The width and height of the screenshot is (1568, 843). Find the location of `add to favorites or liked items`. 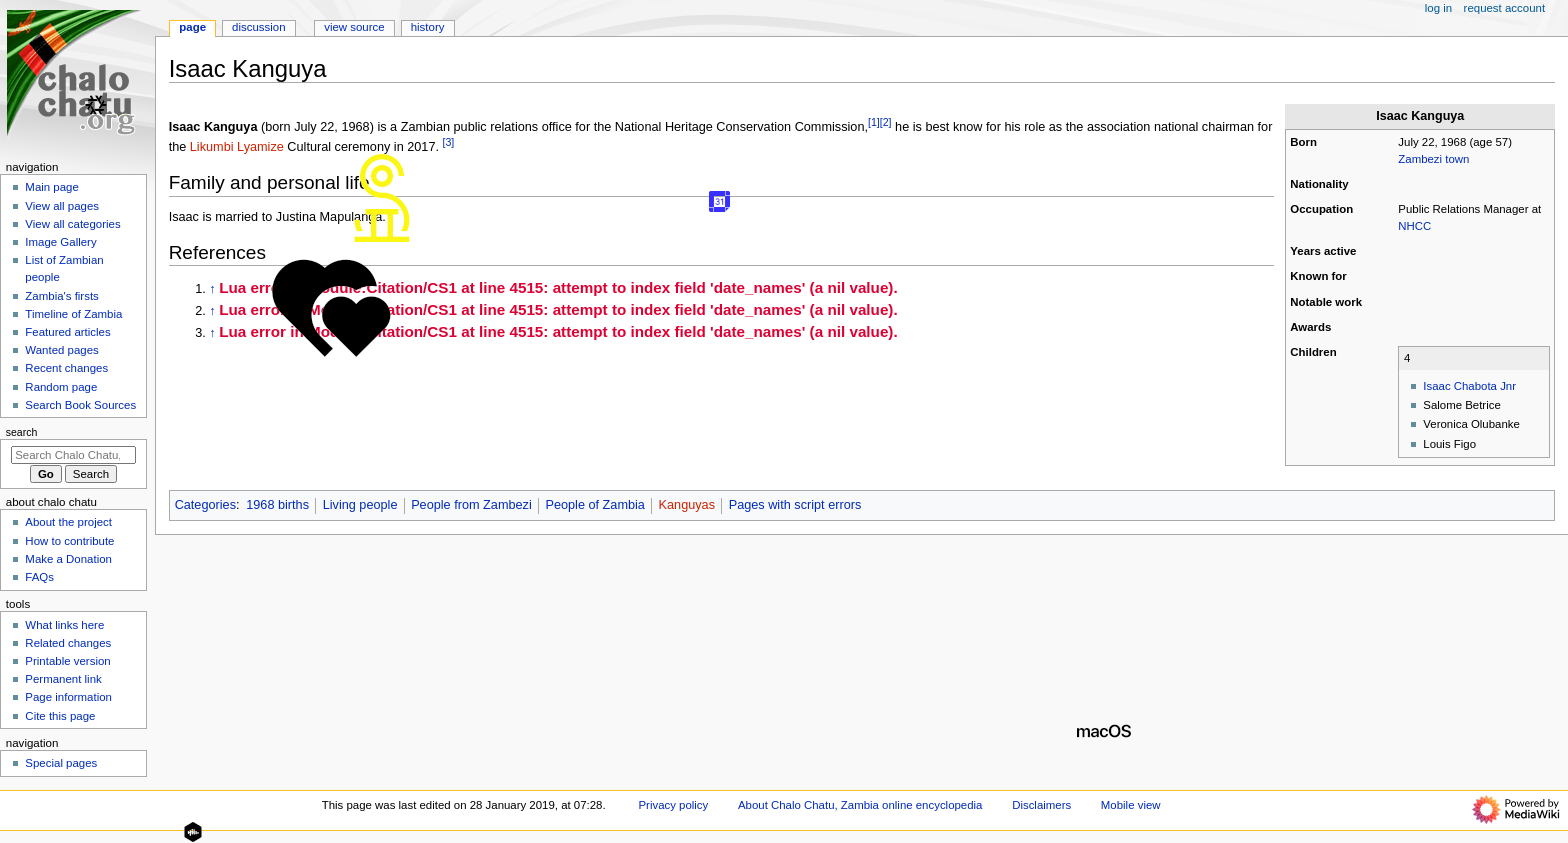

add to favorites or liked items is located at coordinates (330, 307).